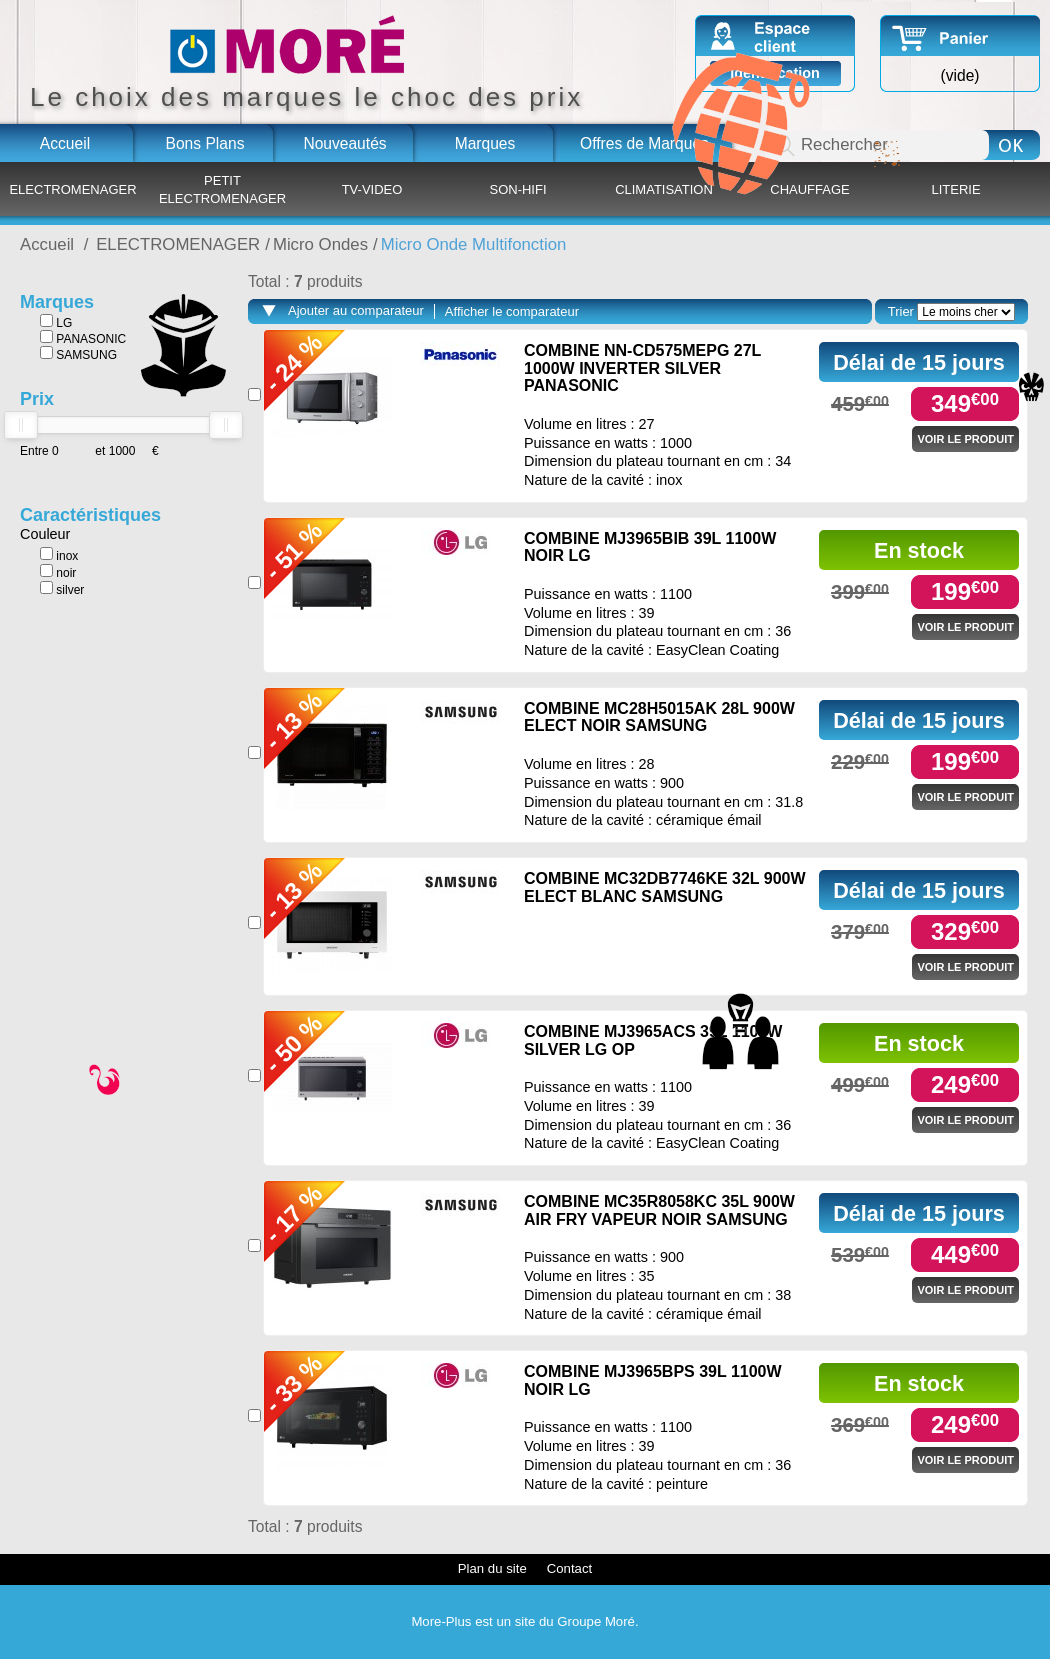 Image resolution: width=1050 pixels, height=1659 pixels. Describe the element at coordinates (740, 1031) in the screenshot. I see `start a team brainstorming session` at that location.